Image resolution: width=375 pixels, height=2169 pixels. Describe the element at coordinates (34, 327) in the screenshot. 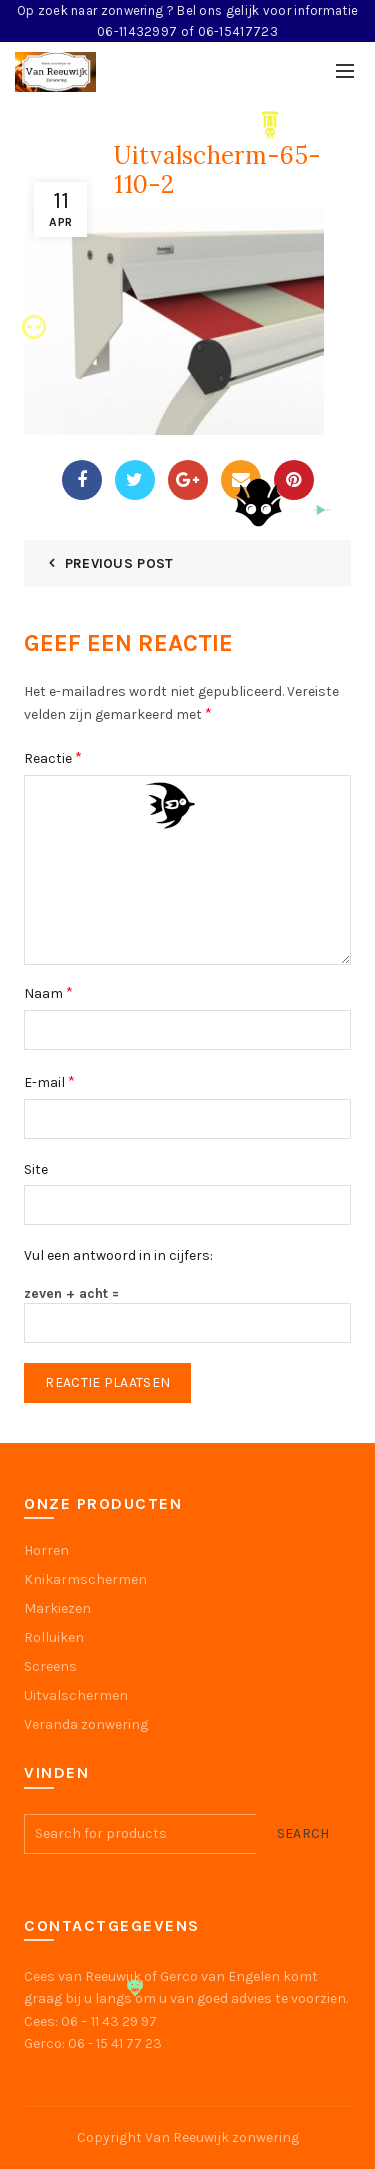

I see `indicates overkill or excessive damage in gameplay` at that location.